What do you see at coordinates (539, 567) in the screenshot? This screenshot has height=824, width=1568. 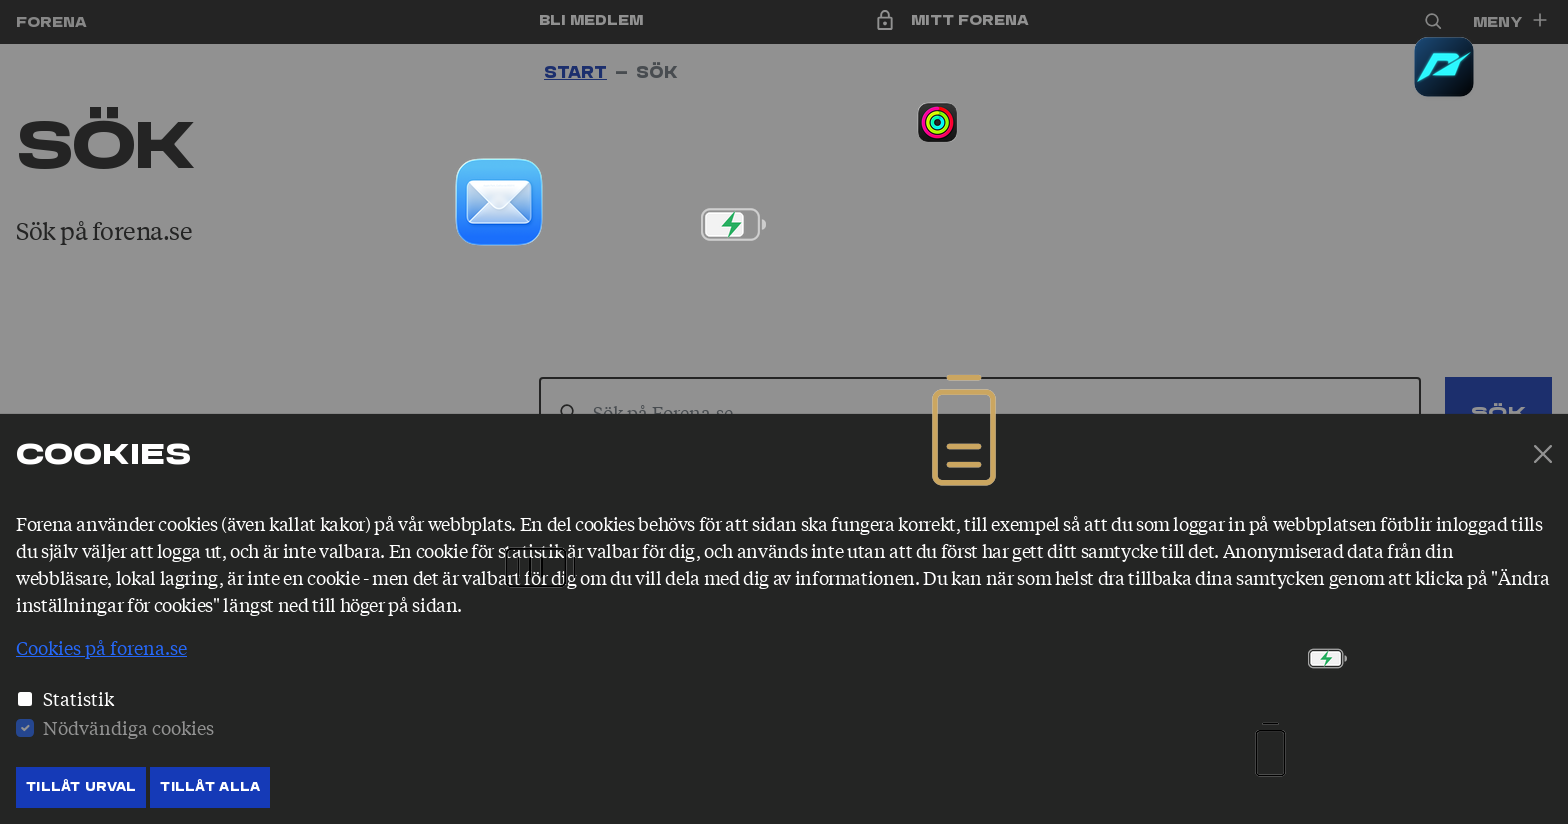 I see `indicates battery is well charged` at bounding box center [539, 567].